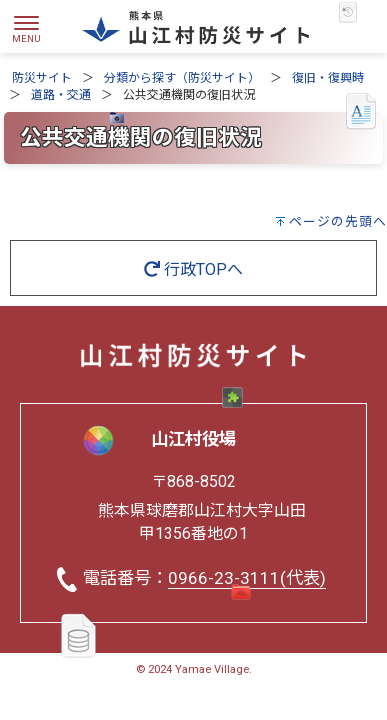 This screenshot has height=720, width=387. Describe the element at coordinates (78, 635) in the screenshot. I see `open a database file` at that location.